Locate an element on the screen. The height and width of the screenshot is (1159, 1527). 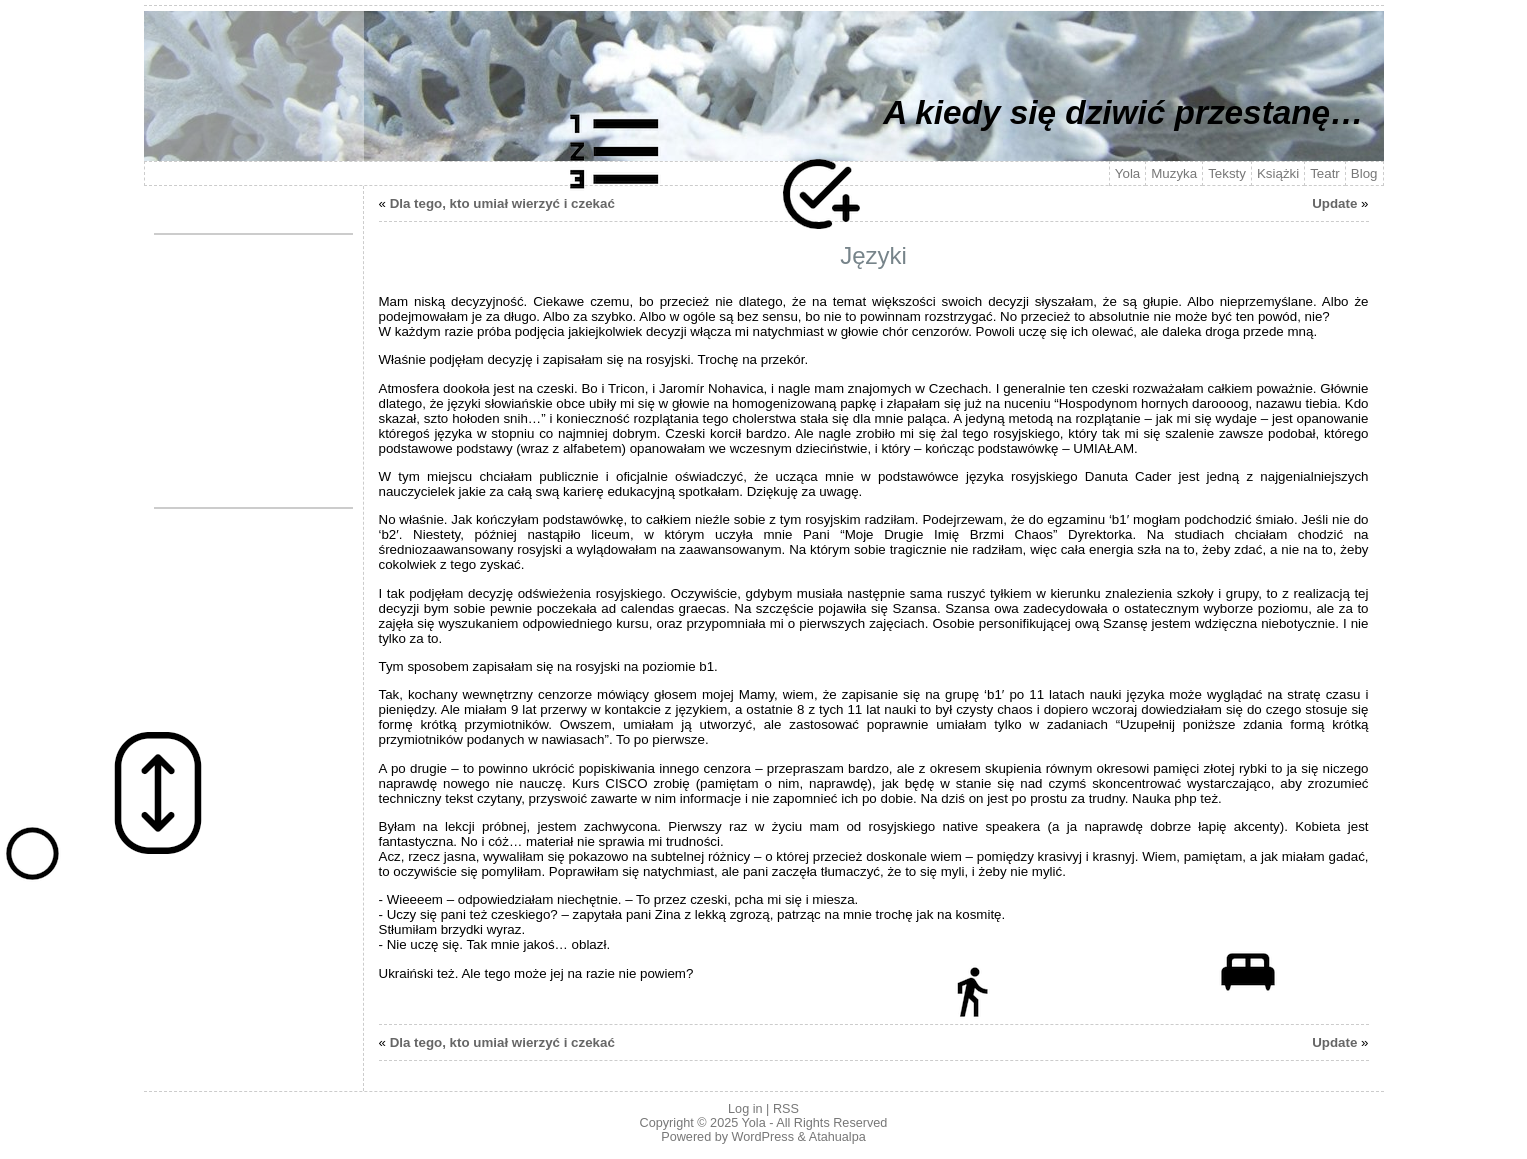
unselected radio button option is located at coordinates (32, 853).